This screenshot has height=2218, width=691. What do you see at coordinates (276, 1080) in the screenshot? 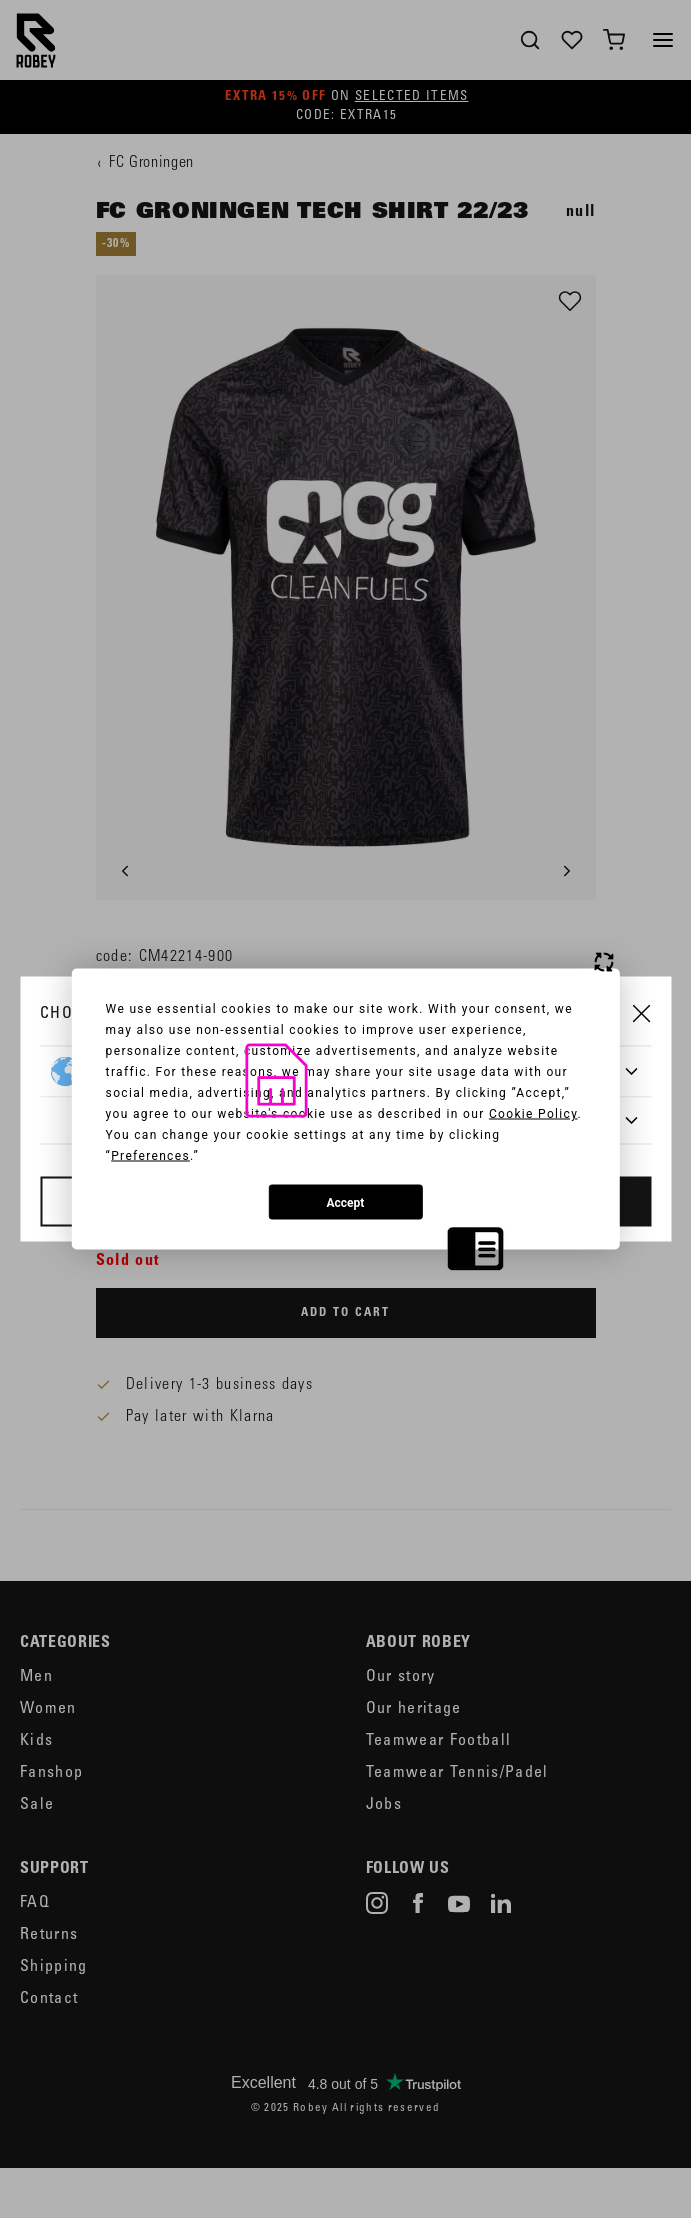
I see `manage sim card settings` at bounding box center [276, 1080].